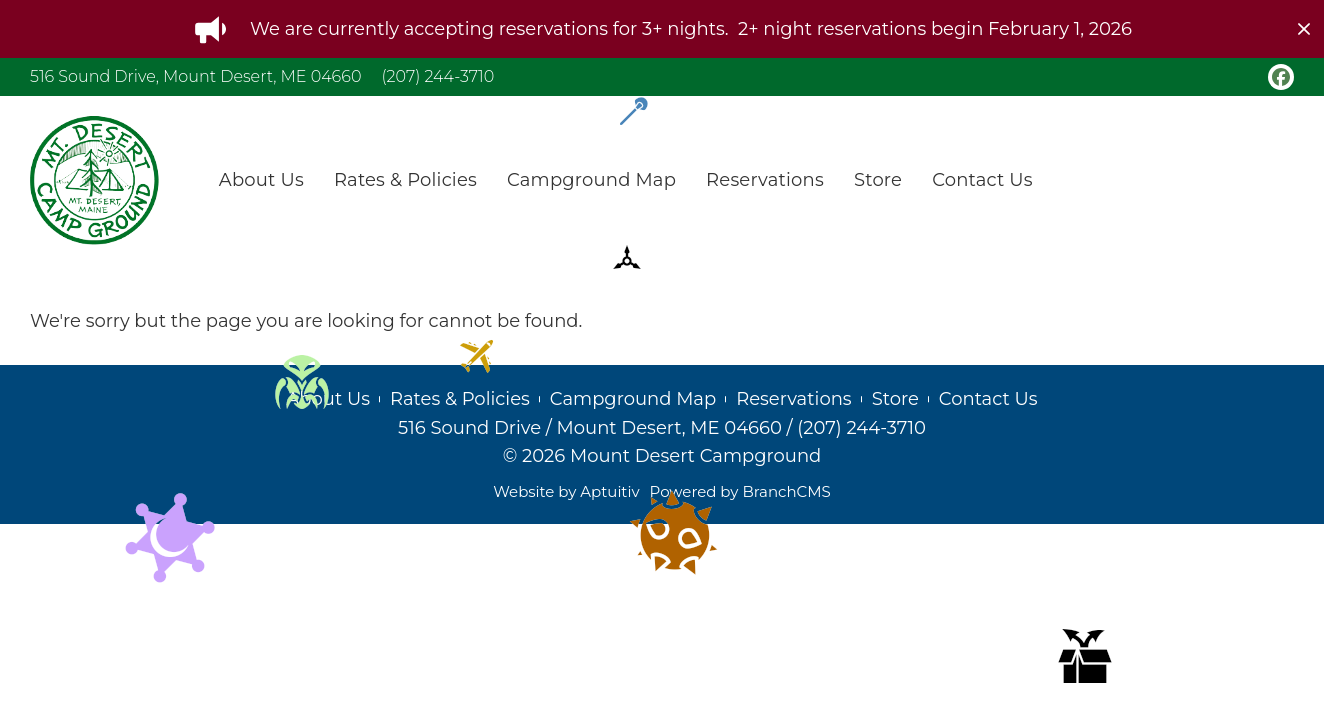 The height and width of the screenshot is (720, 1324). What do you see at coordinates (476, 357) in the screenshot?
I see `access flight booking or travel options` at bounding box center [476, 357].